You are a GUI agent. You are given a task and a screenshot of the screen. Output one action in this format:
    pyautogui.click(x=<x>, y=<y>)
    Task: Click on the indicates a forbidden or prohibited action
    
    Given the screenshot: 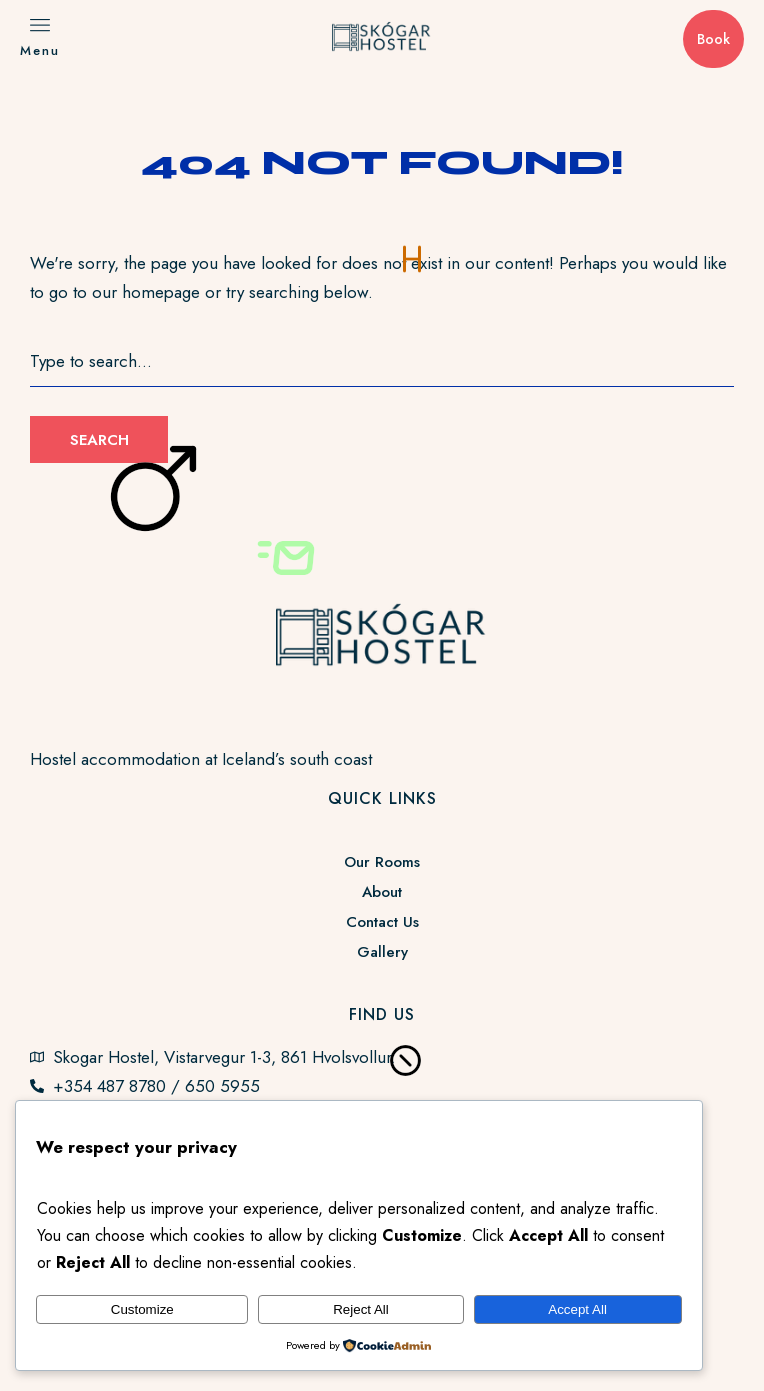 What is the action you would take?
    pyautogui.click(x=405, y=1060)
    